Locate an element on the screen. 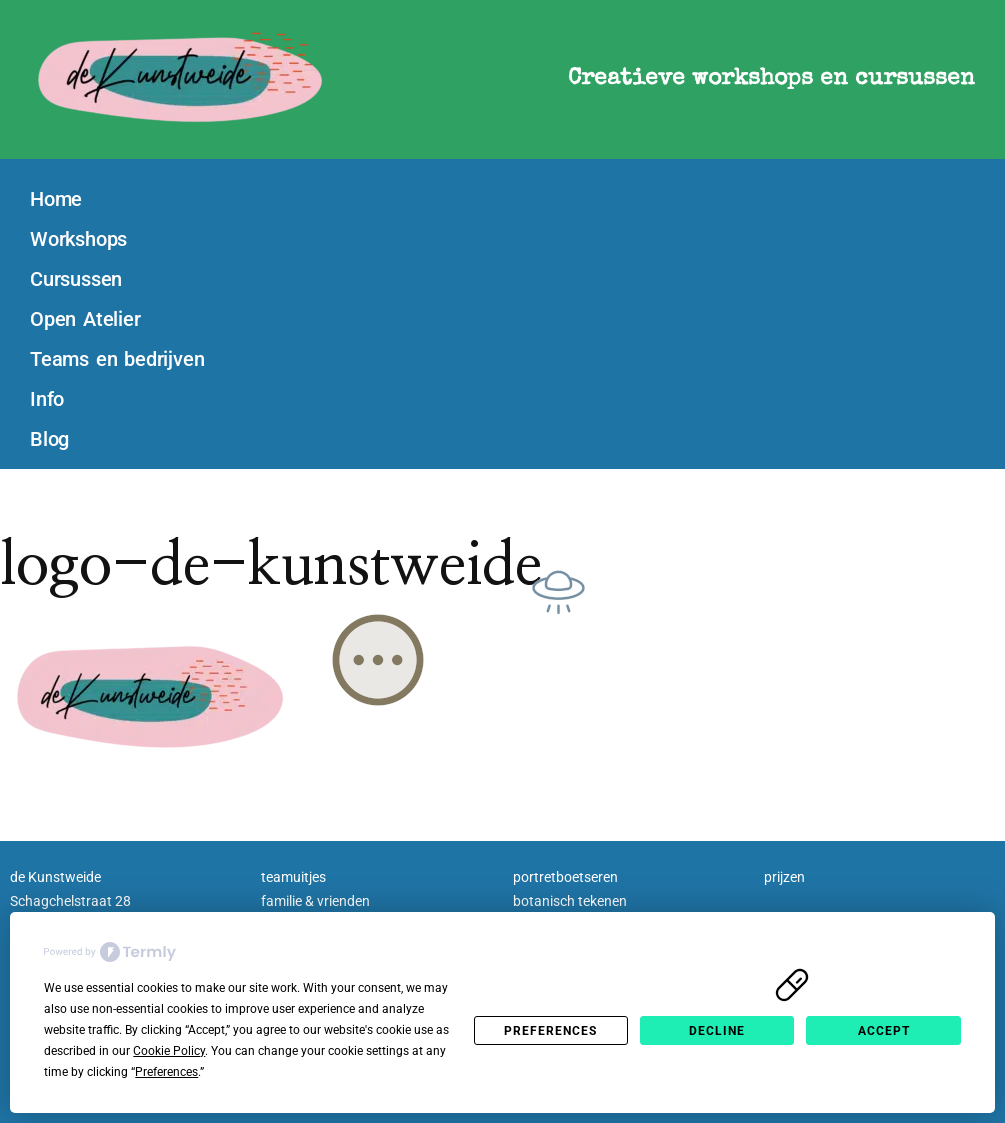 This screenshot has height=1123, width=1005. access medication reminders is located at coordinates (792, 985).